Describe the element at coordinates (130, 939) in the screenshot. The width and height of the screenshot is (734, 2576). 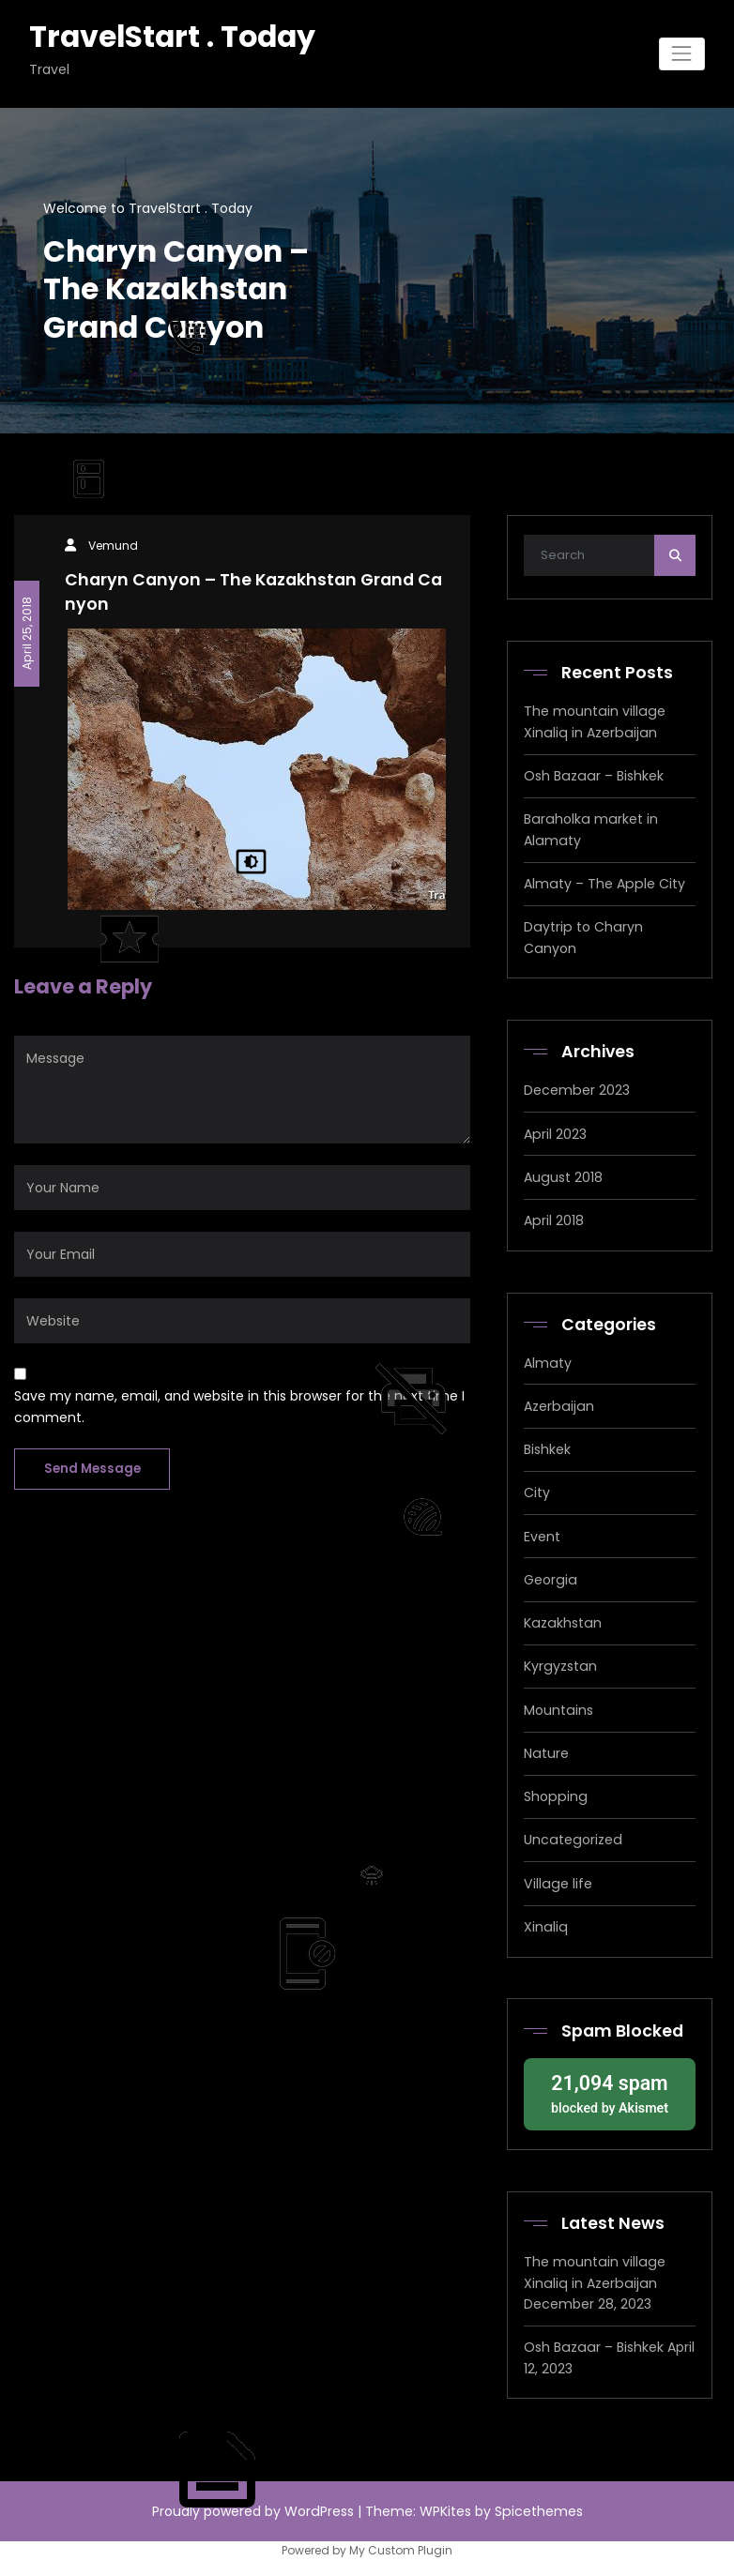
I see `view nearby events or entertainment` at that location.